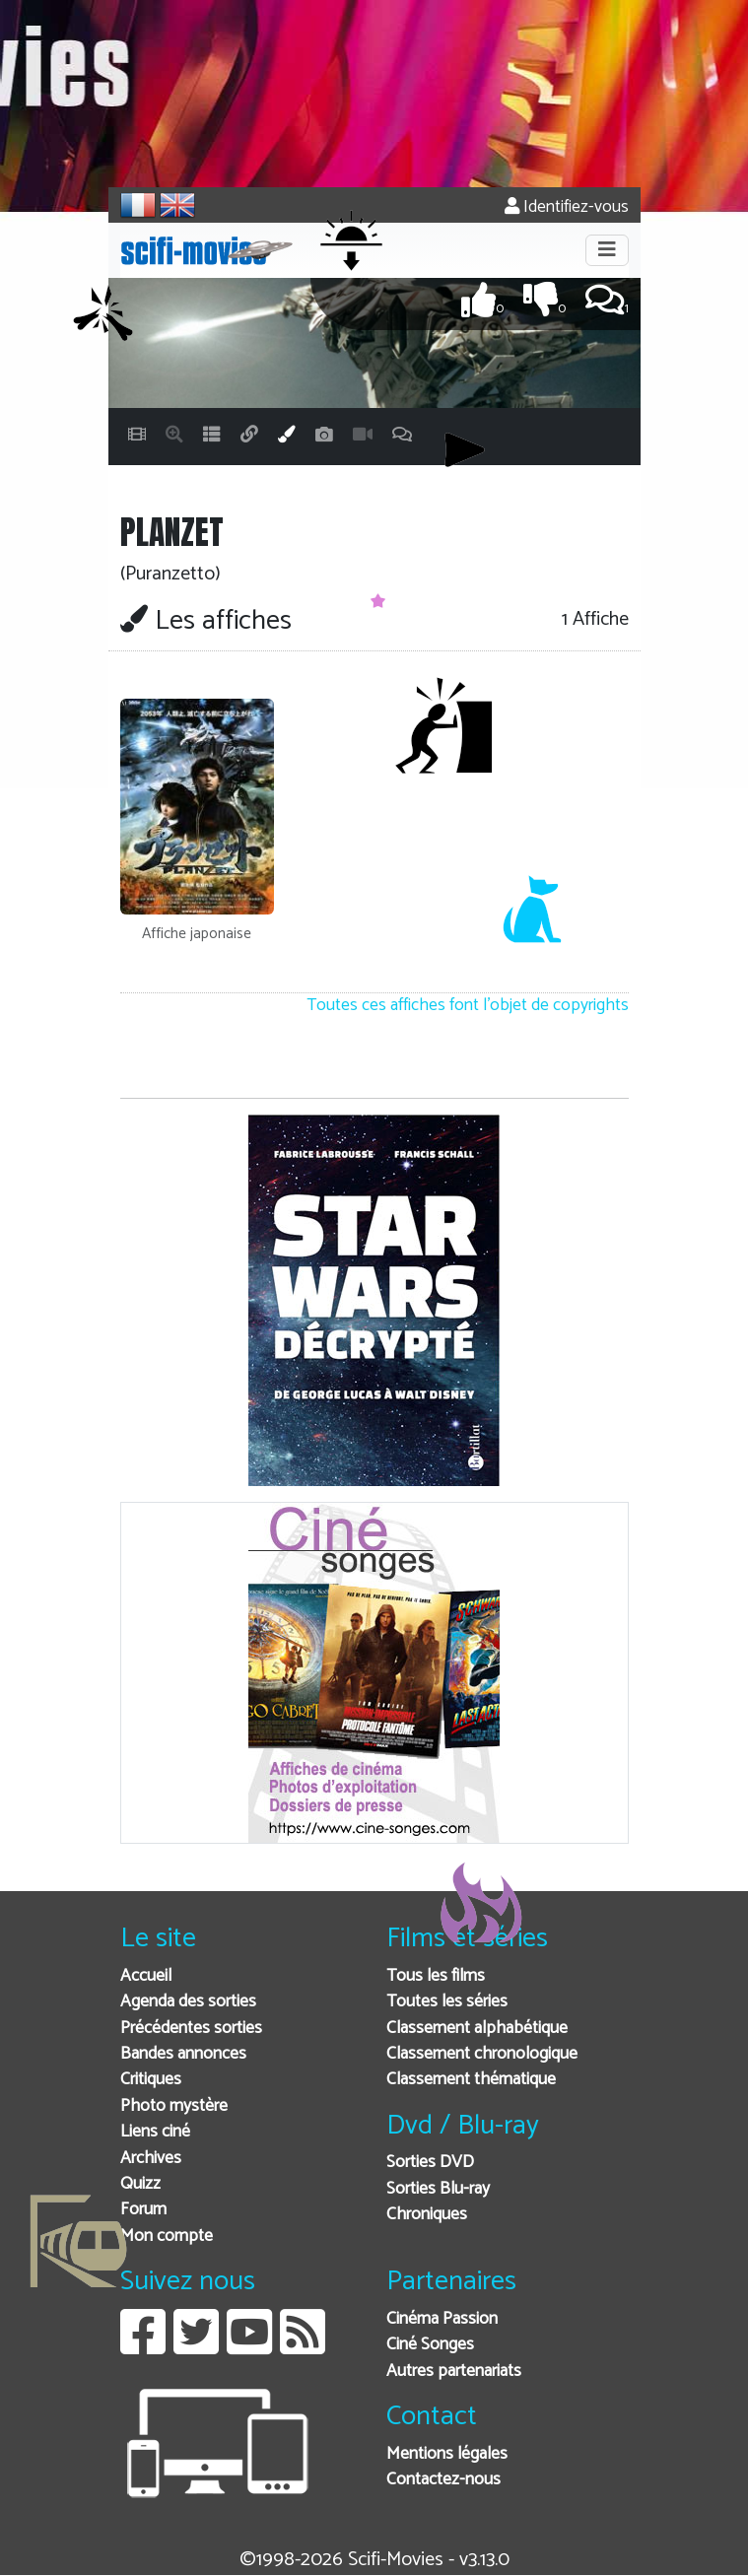  What do you see at coordinates (102, 312) in the screenshot?
I see `indicates a fracture or bone injury in a health app` at bounding box center [102, 312].